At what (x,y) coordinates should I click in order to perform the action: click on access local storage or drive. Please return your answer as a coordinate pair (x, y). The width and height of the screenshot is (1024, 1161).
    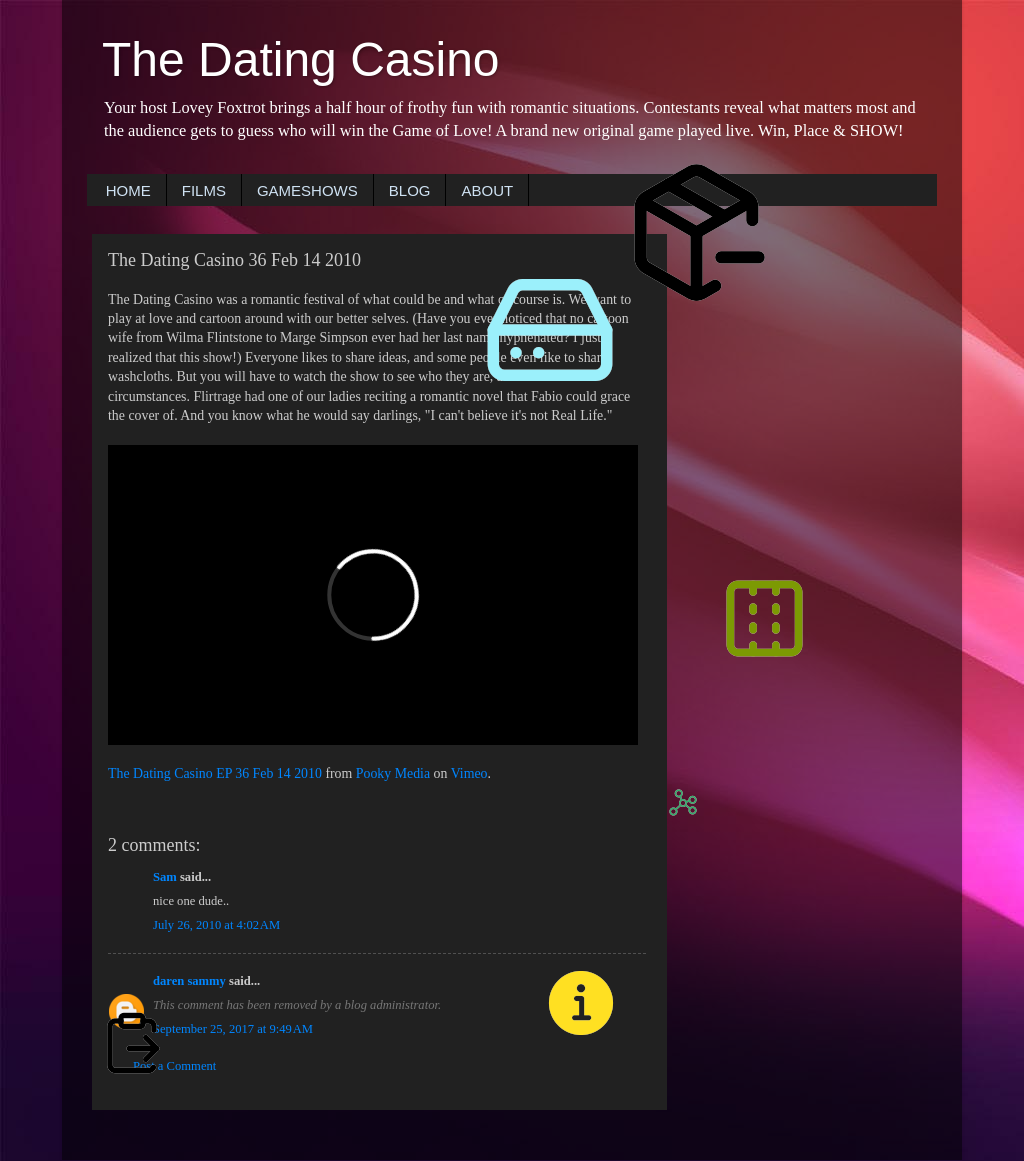
    Looking at the image, I should click on (550, 330).